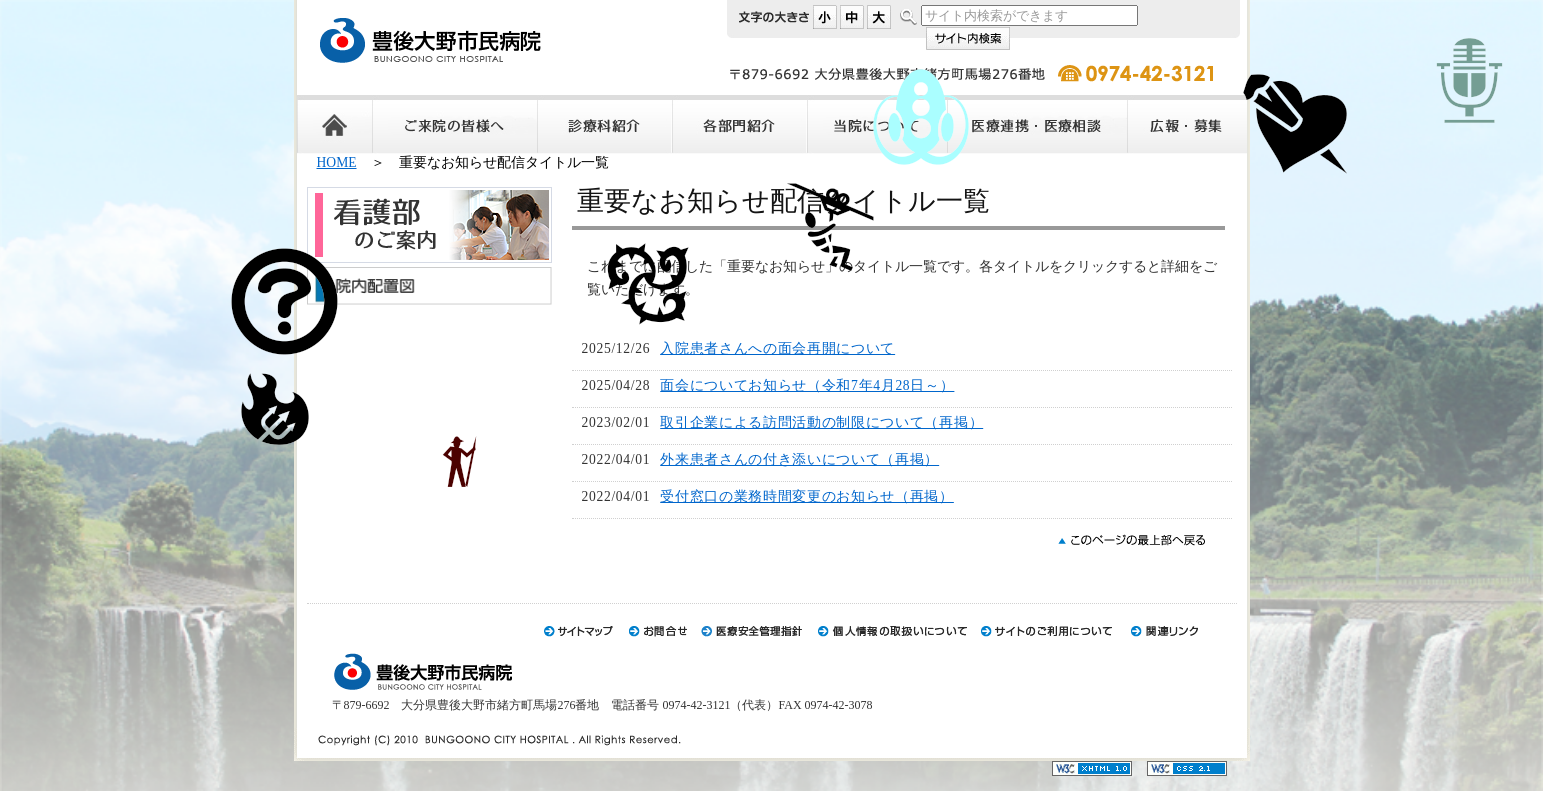  Describe the element at coordinates (273, 409) in the screenshot. I see `indicates fire or flame-based attack ability` at that location.